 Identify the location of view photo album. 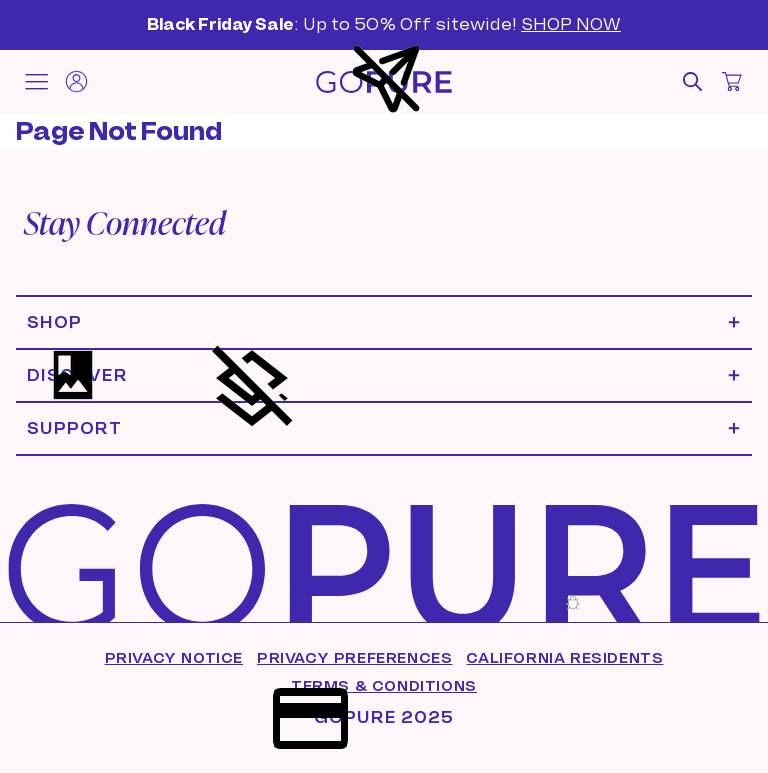
(73, 375).